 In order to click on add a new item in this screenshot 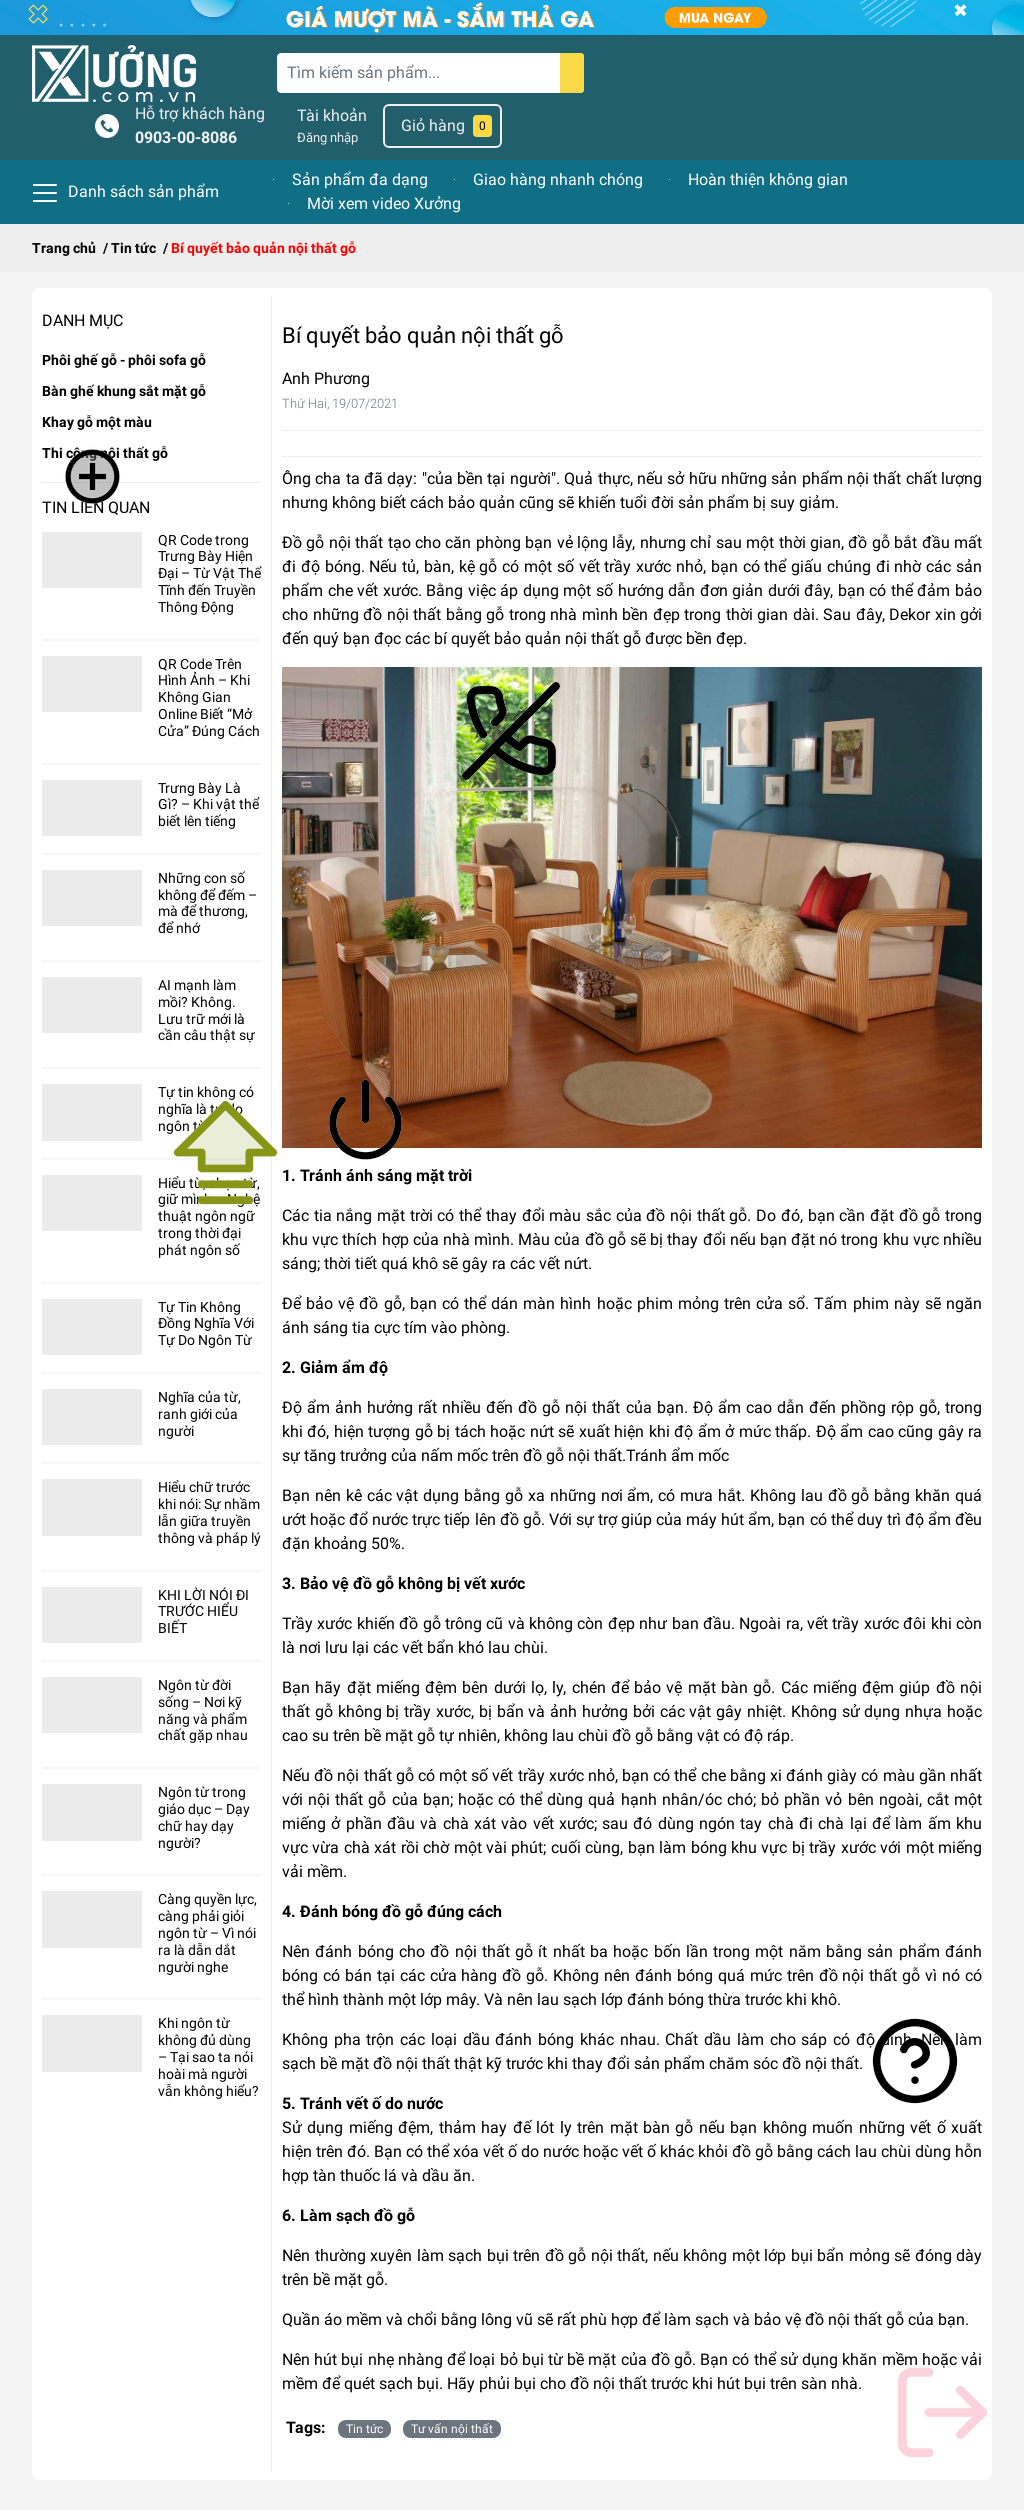, I will do `click(92, 476)`.